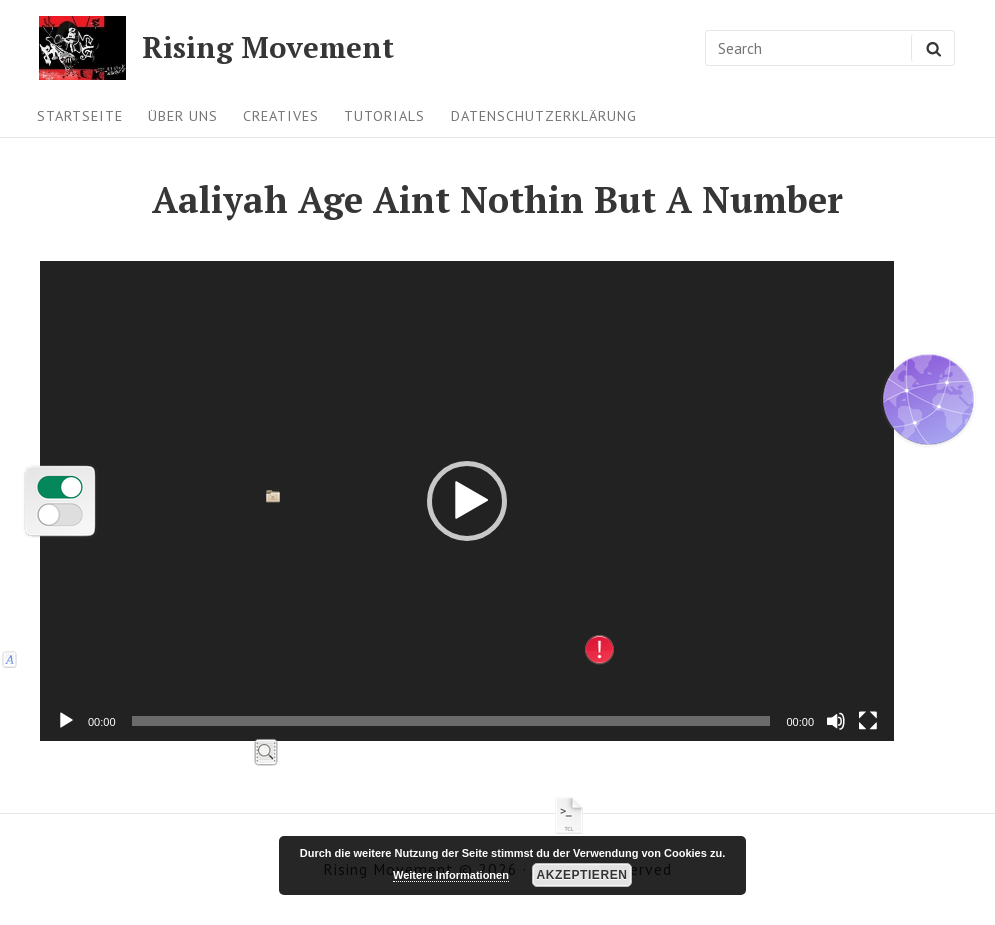 Image resolution: width=995 pixels, height=925 pixels. I want to click on open gnome tweaks settings application, so click(60, 501).